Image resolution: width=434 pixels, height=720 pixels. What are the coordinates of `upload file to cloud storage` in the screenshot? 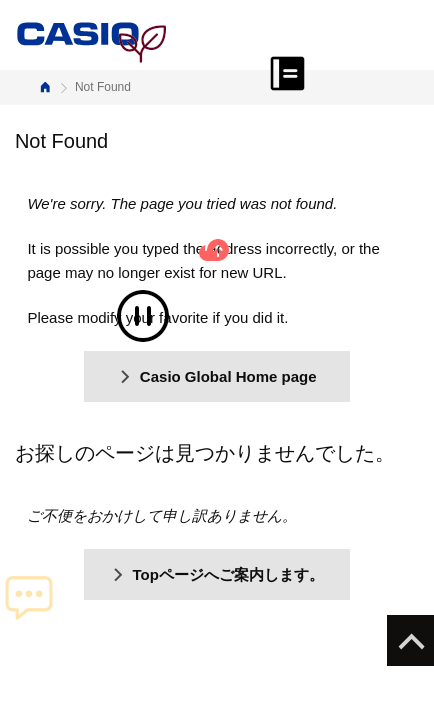 It's located at (214, 250).